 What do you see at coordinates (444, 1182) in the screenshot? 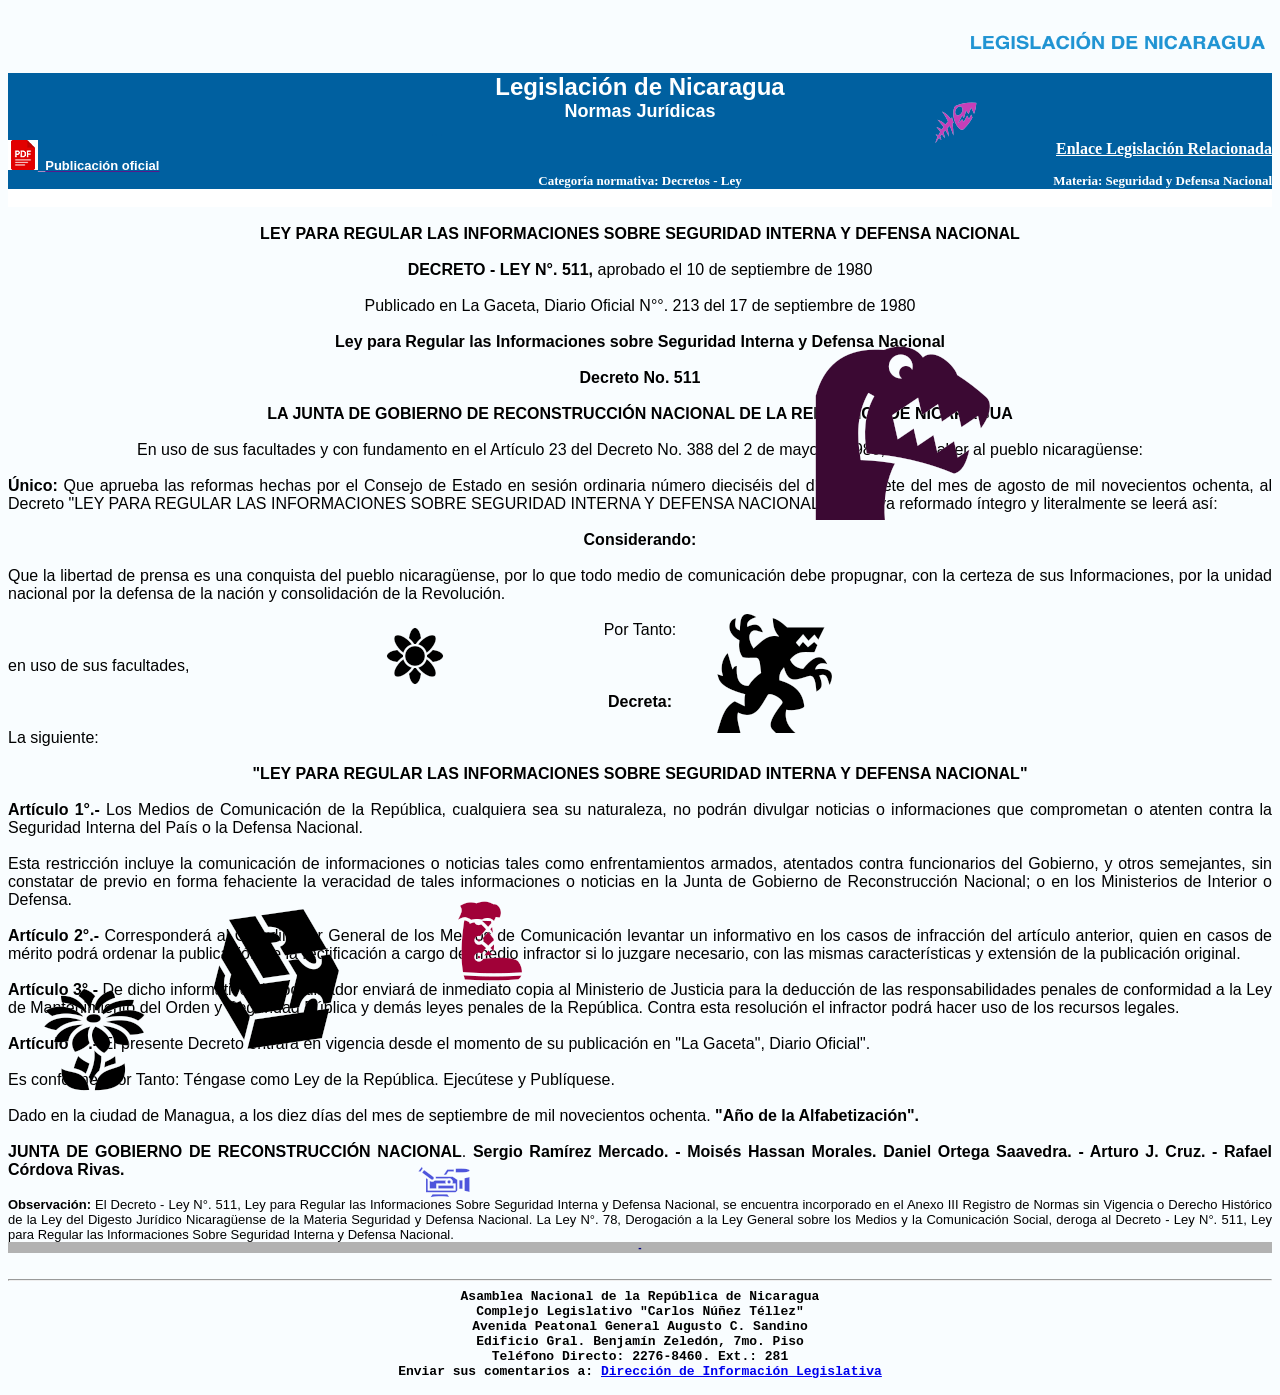
I see `start recording video` at bounding box center [444, 1182].